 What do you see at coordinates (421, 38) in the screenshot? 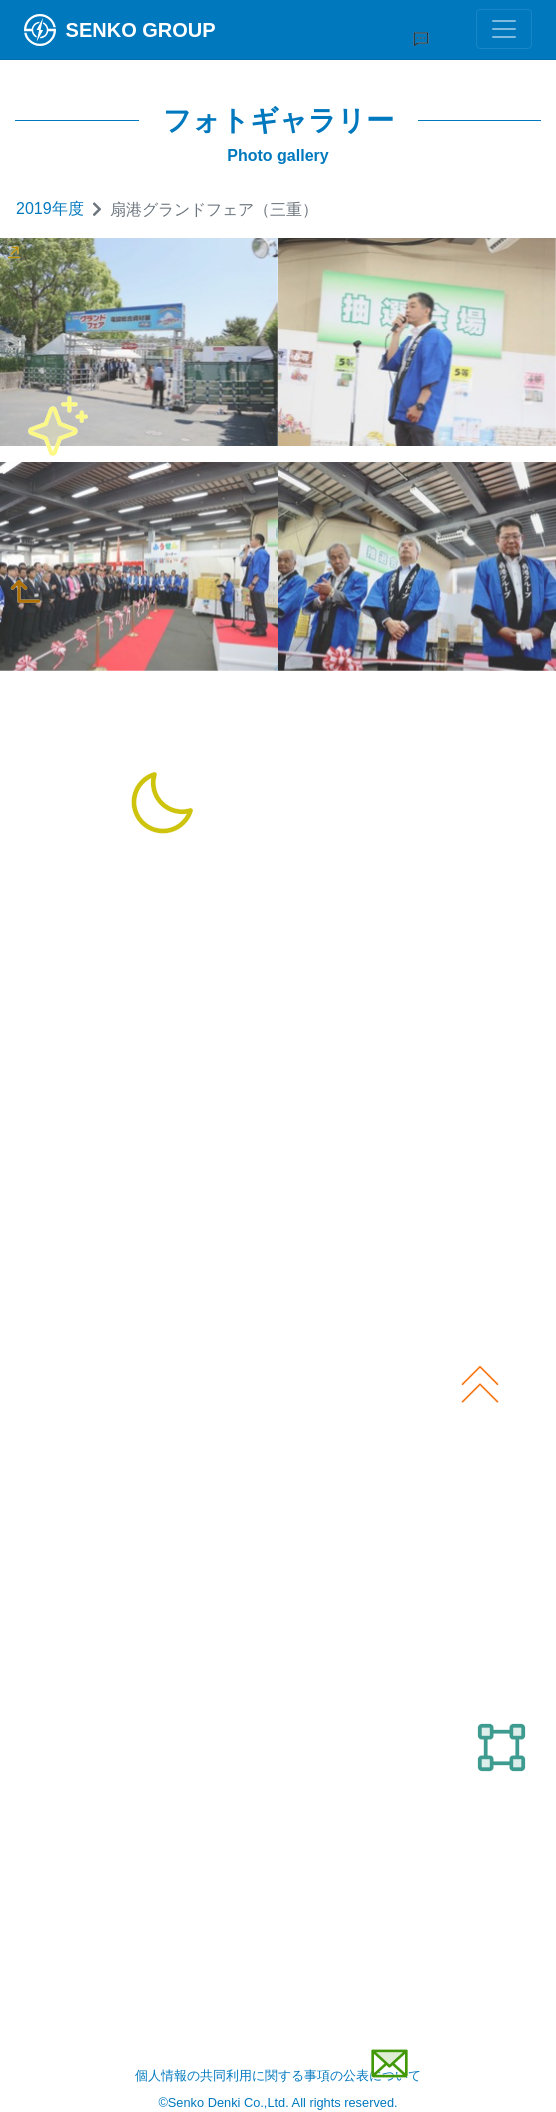
I see `open chat or messaging` at bounding box center [421, 38].